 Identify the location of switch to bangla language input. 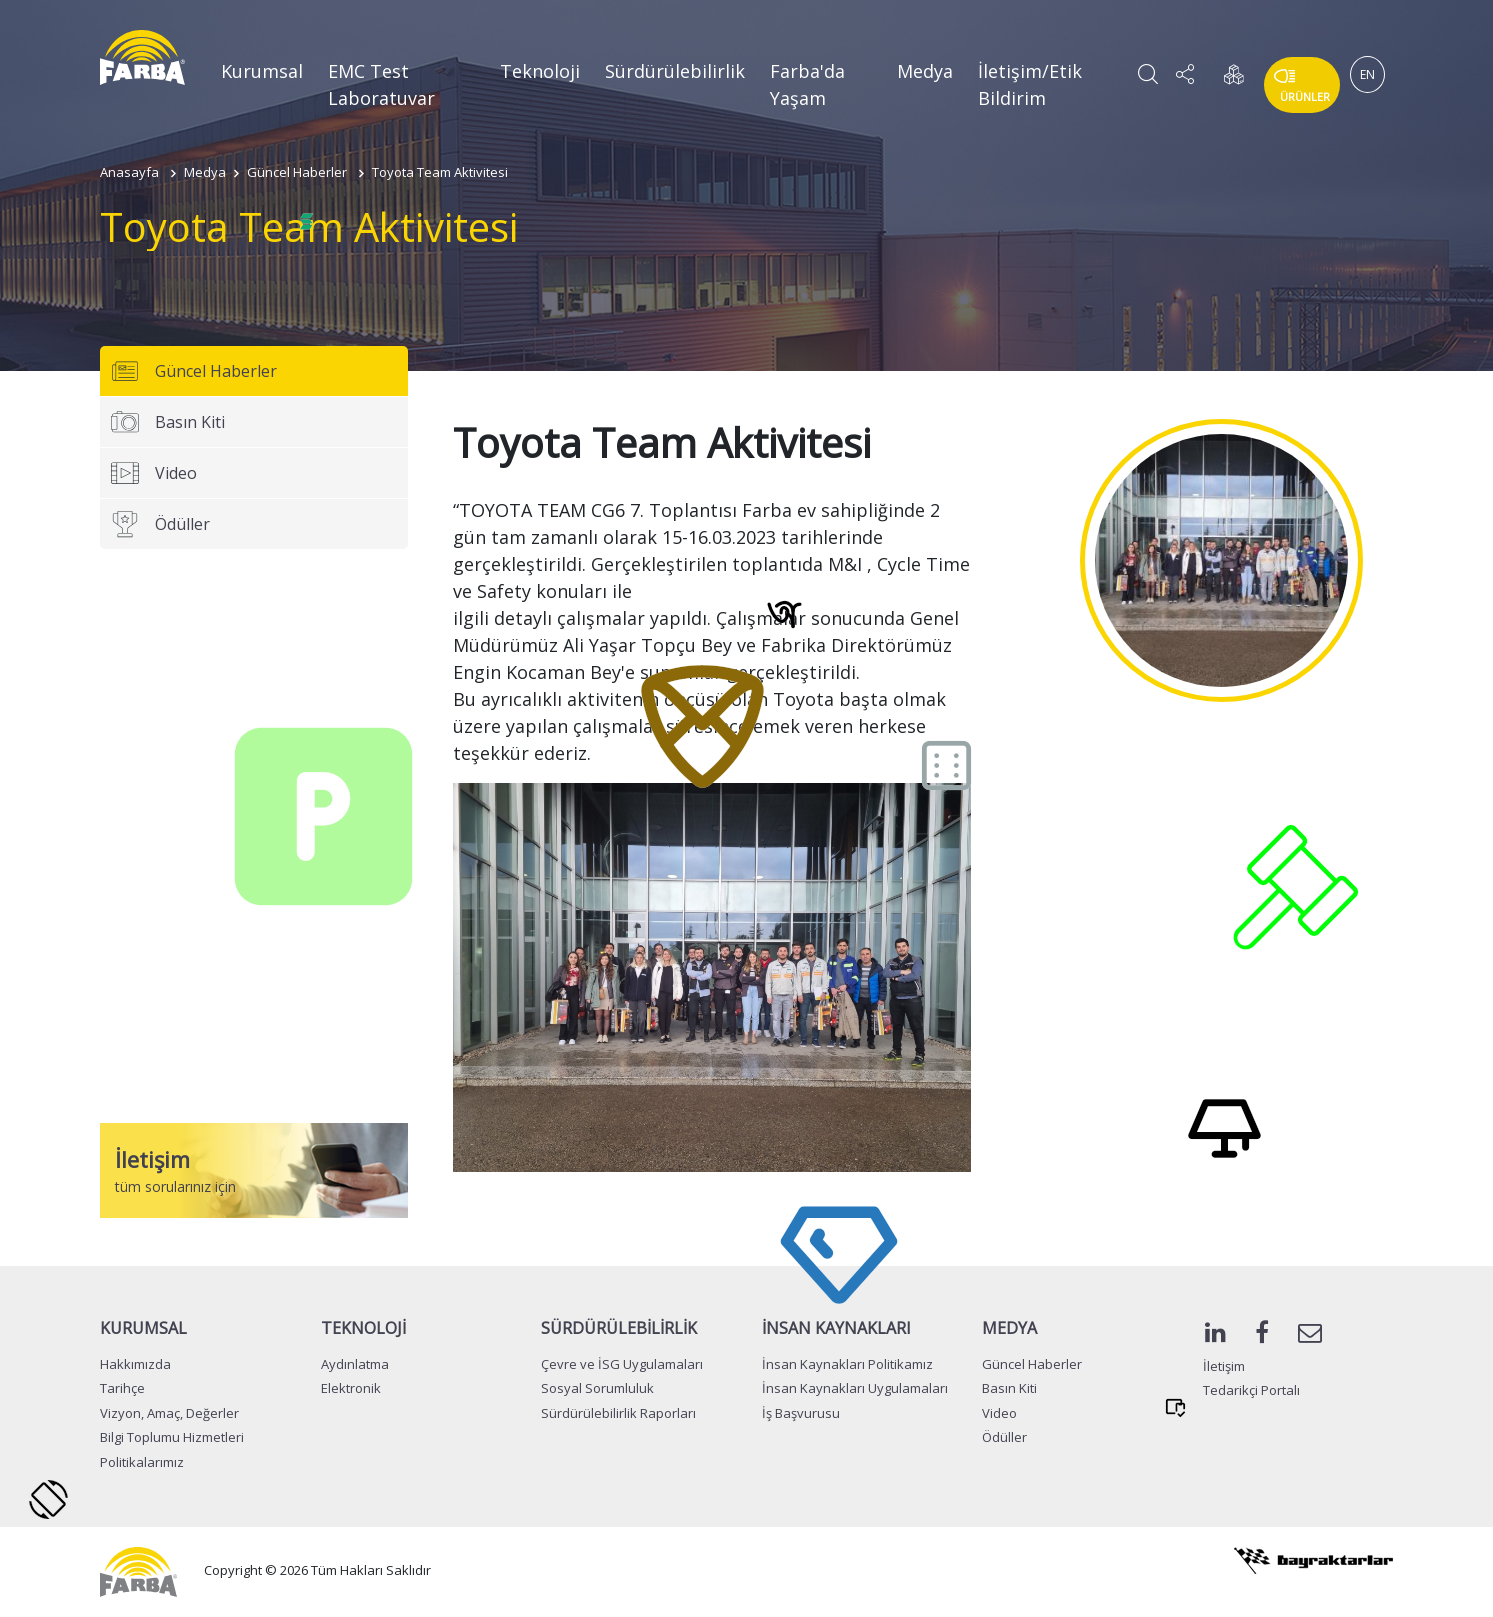
(784, 614).